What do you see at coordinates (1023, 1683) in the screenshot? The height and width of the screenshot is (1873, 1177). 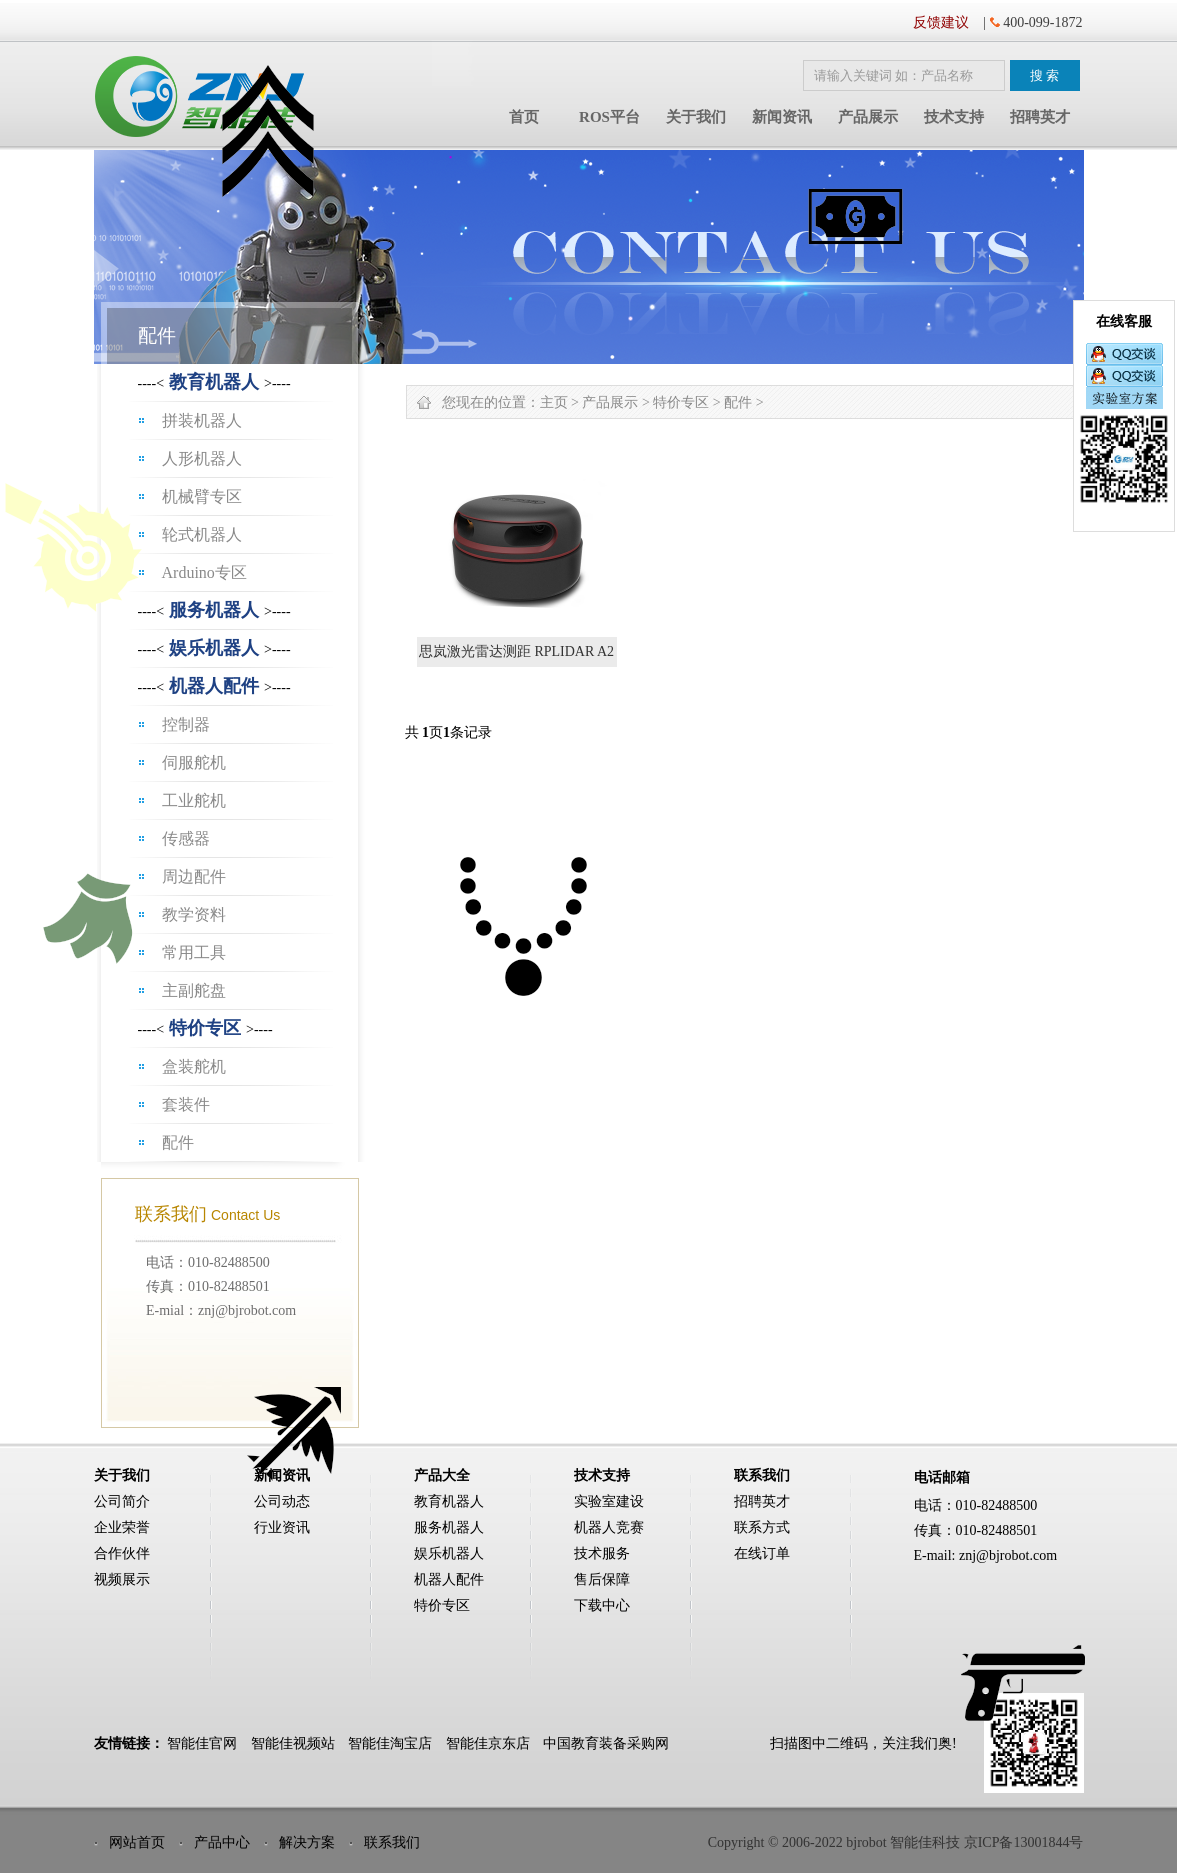 I see `select pistol weapon in game` at bounding box center [1023, 1683].